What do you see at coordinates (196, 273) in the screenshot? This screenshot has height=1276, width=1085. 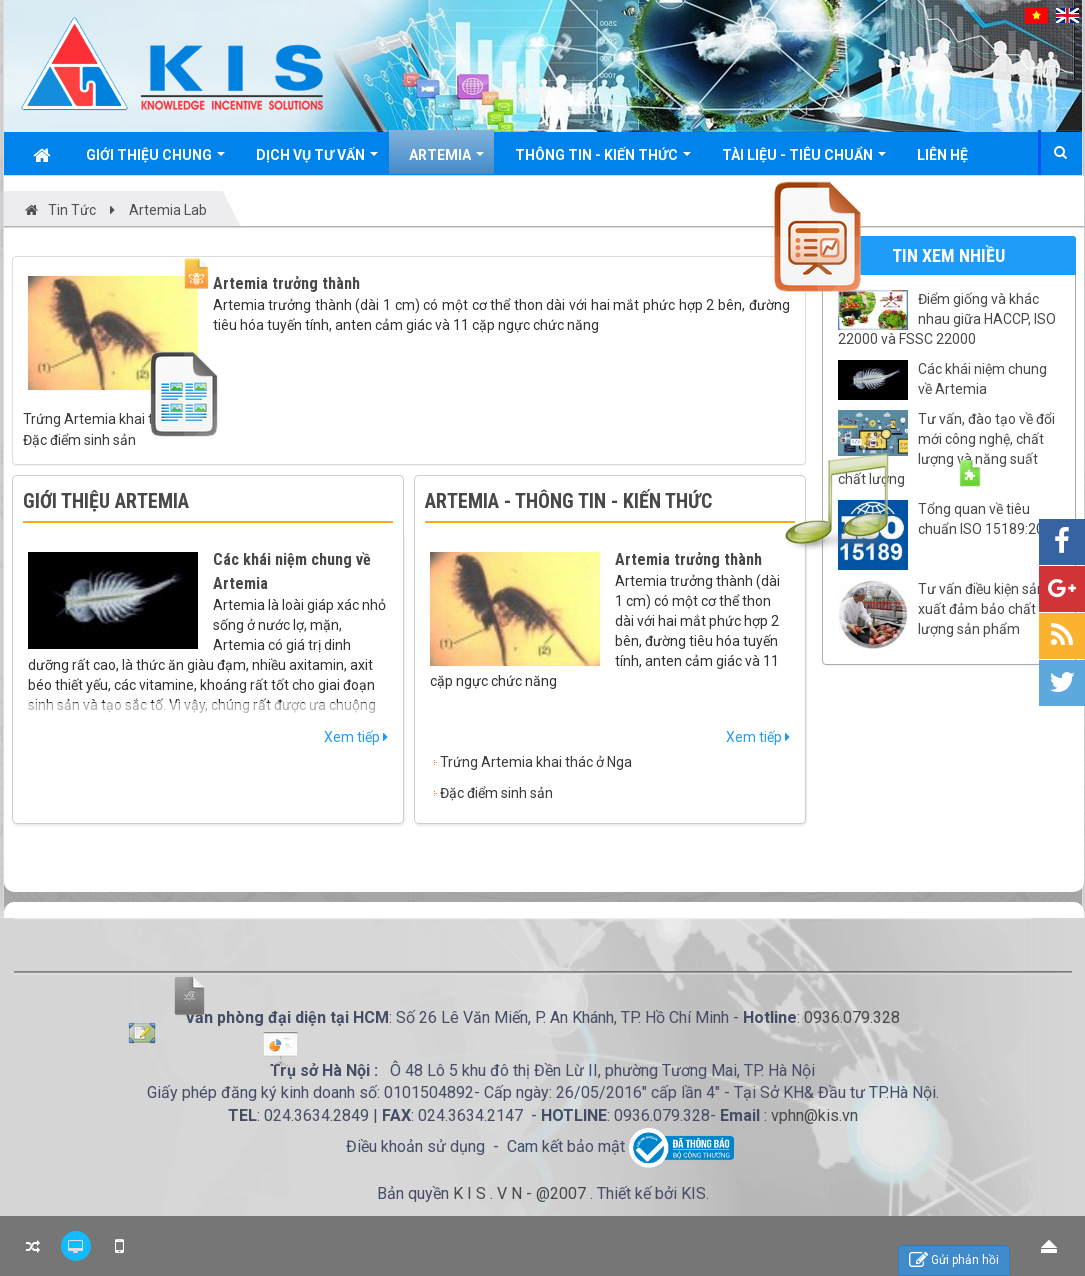 I see `open a freeplane mind mapping file` at bounding box center [196, 273].